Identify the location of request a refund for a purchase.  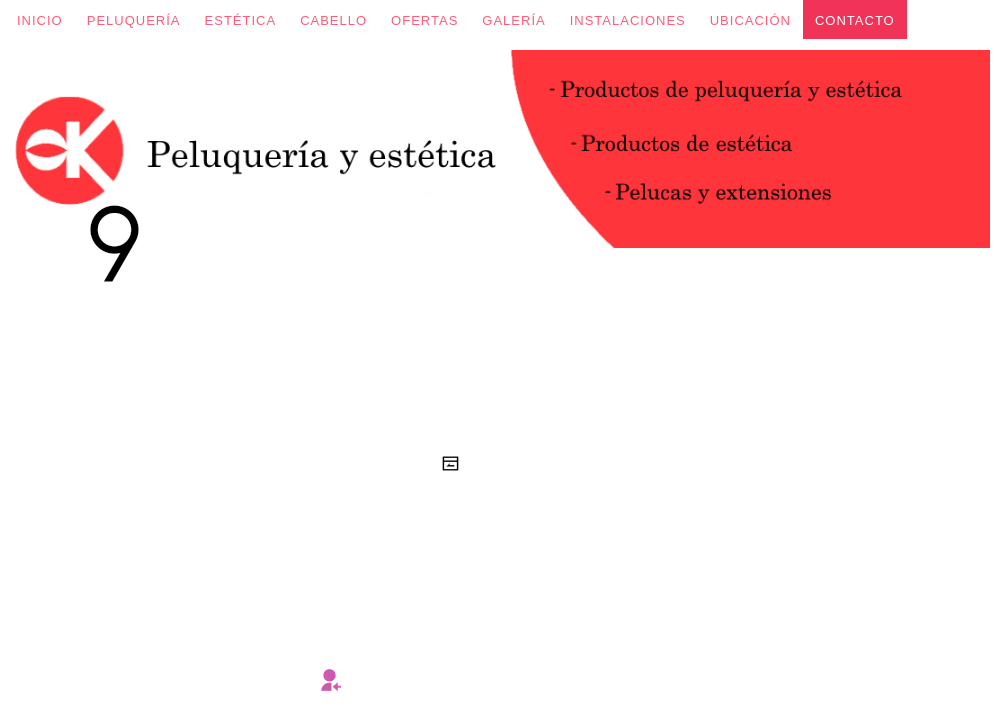
(450, 463).